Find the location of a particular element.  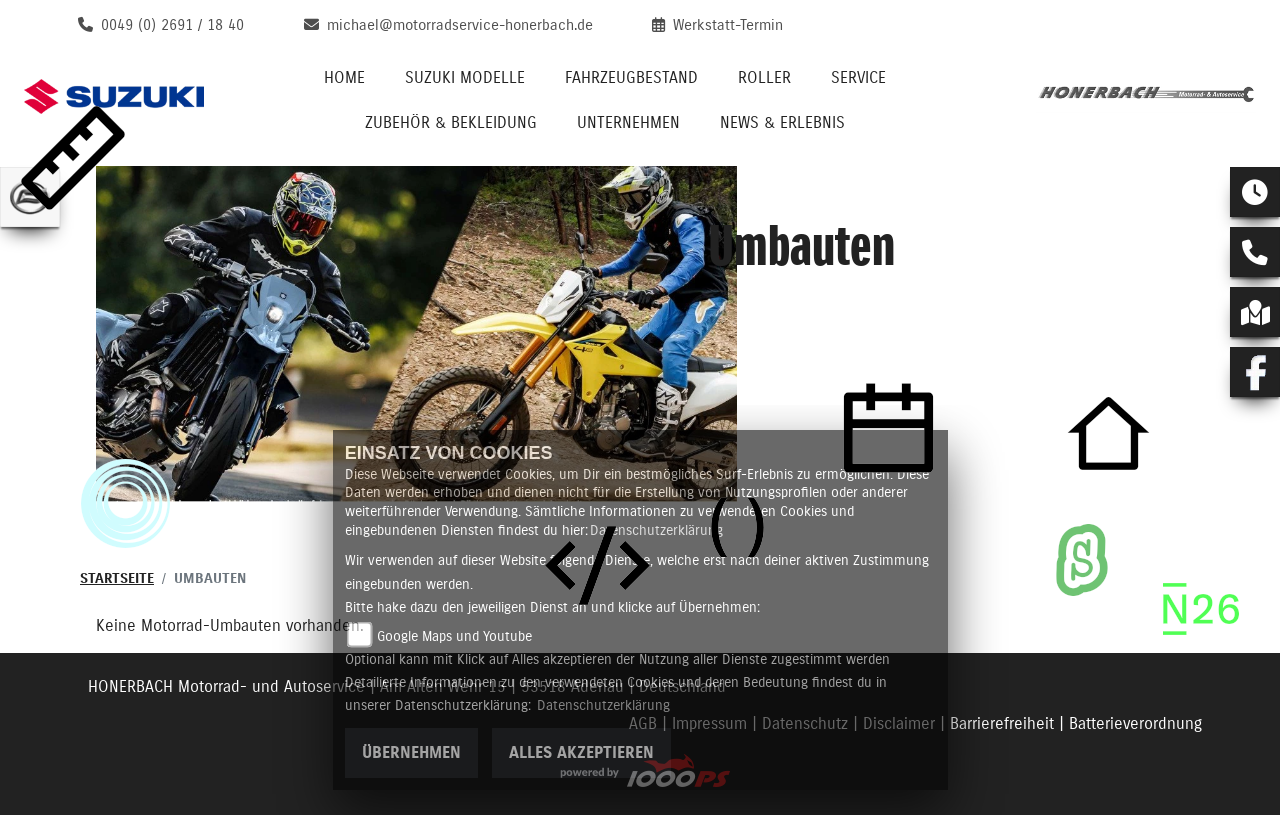

view calendar or schedule is located at coordinates (888, 432).